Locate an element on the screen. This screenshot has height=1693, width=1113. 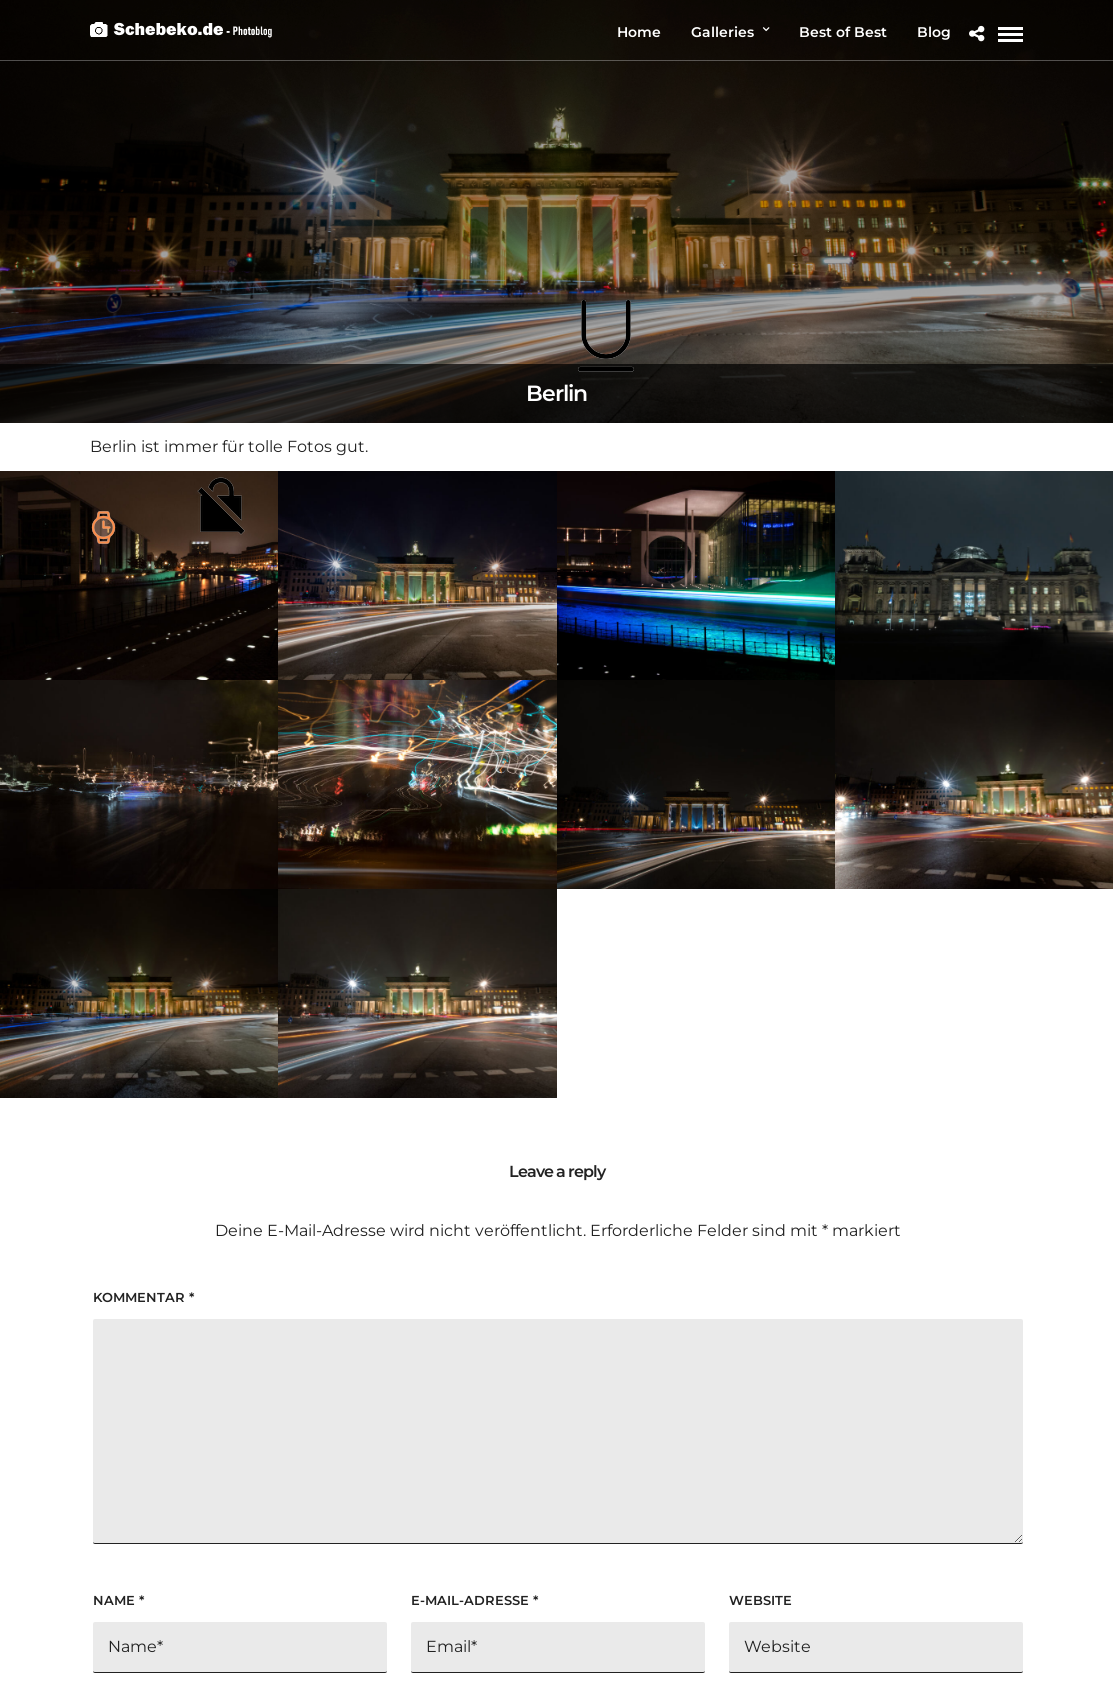
apply underline formatting to selected text is located at coordinates (606, 331).